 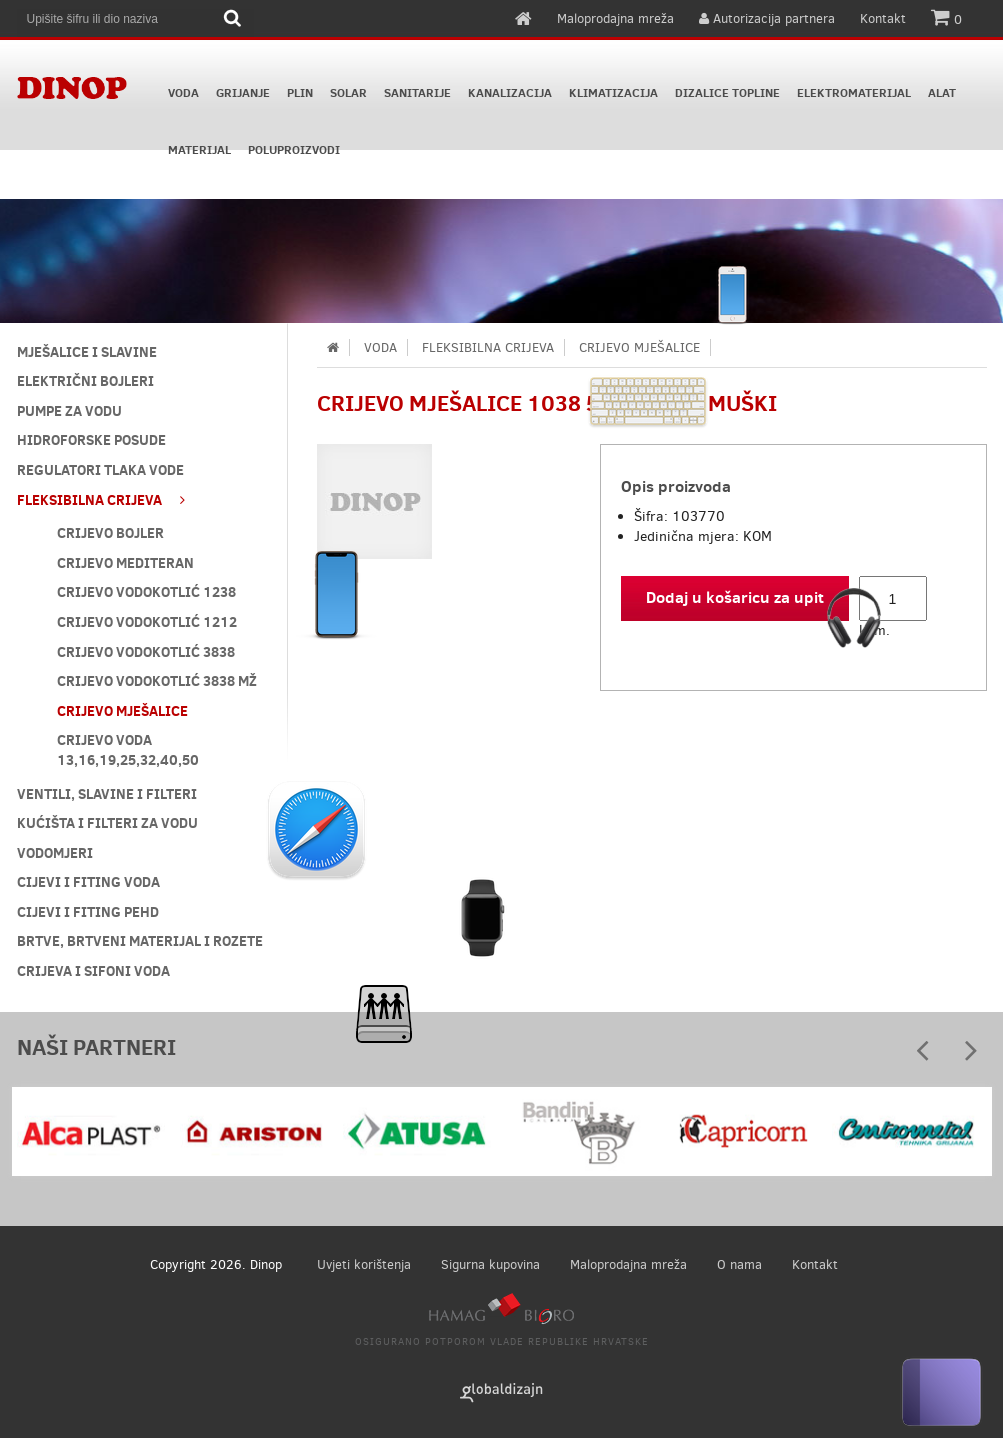 What do you see at coordinates (732, 295) in the screenshot?
I see `iPhone SE device connected to your system` at bounding box center [732, 295].